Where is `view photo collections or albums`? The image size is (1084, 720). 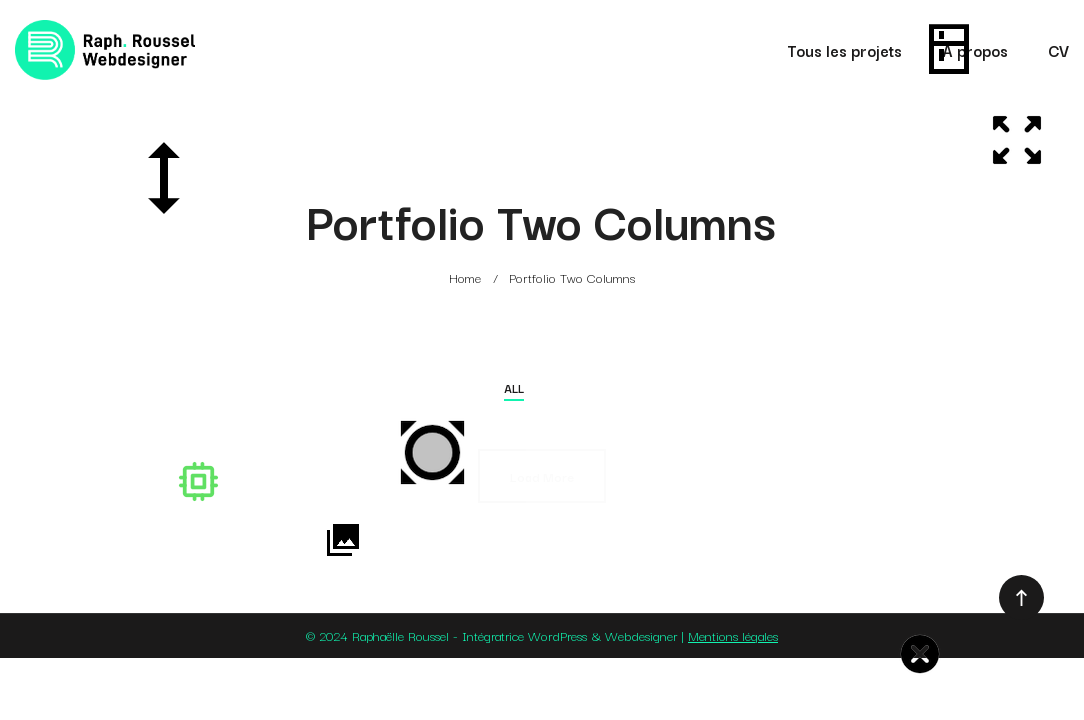 view photo collections or albums is located at coordinates (343, 540).